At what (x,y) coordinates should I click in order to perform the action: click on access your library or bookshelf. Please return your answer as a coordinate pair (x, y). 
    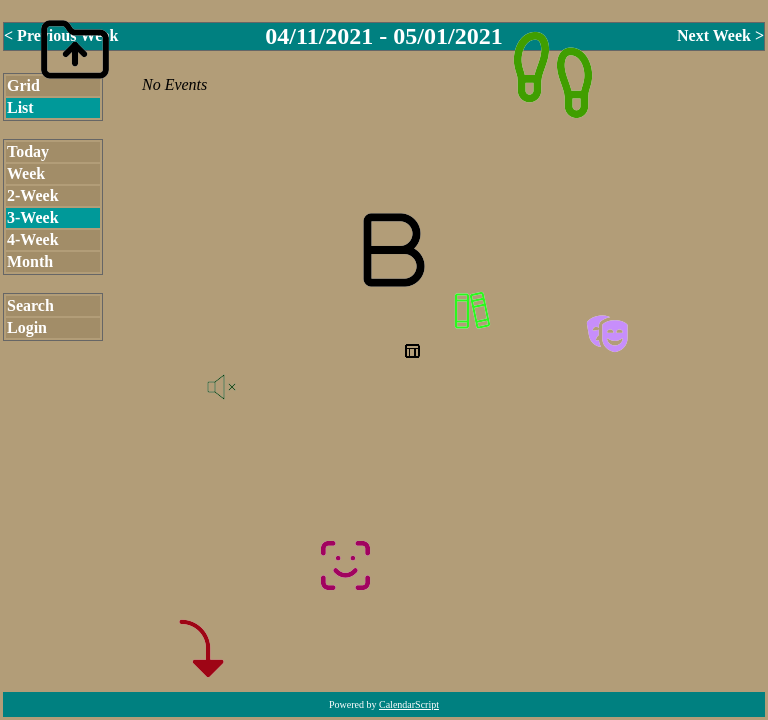
    Looking at the image, I should click on (471, 311).